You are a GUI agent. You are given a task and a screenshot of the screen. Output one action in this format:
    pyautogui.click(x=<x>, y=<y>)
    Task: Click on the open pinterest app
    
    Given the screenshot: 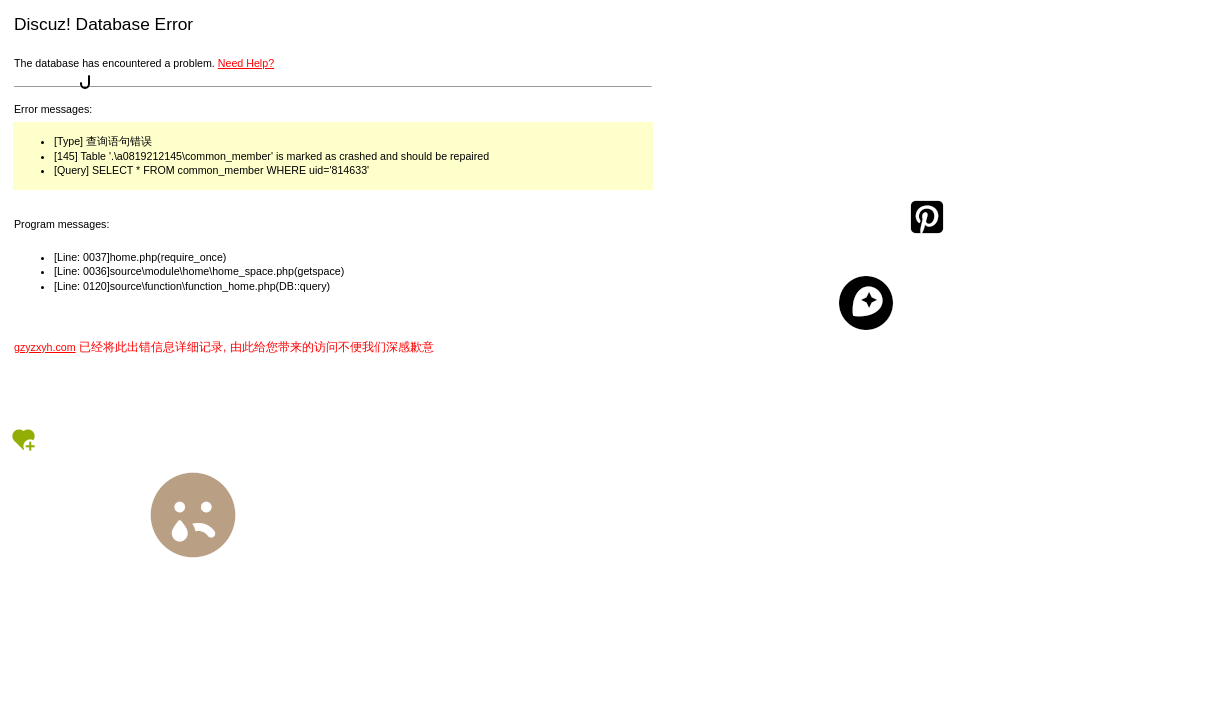 What is the action you would take?
    pyautogui.click(x=927, y=217)
    